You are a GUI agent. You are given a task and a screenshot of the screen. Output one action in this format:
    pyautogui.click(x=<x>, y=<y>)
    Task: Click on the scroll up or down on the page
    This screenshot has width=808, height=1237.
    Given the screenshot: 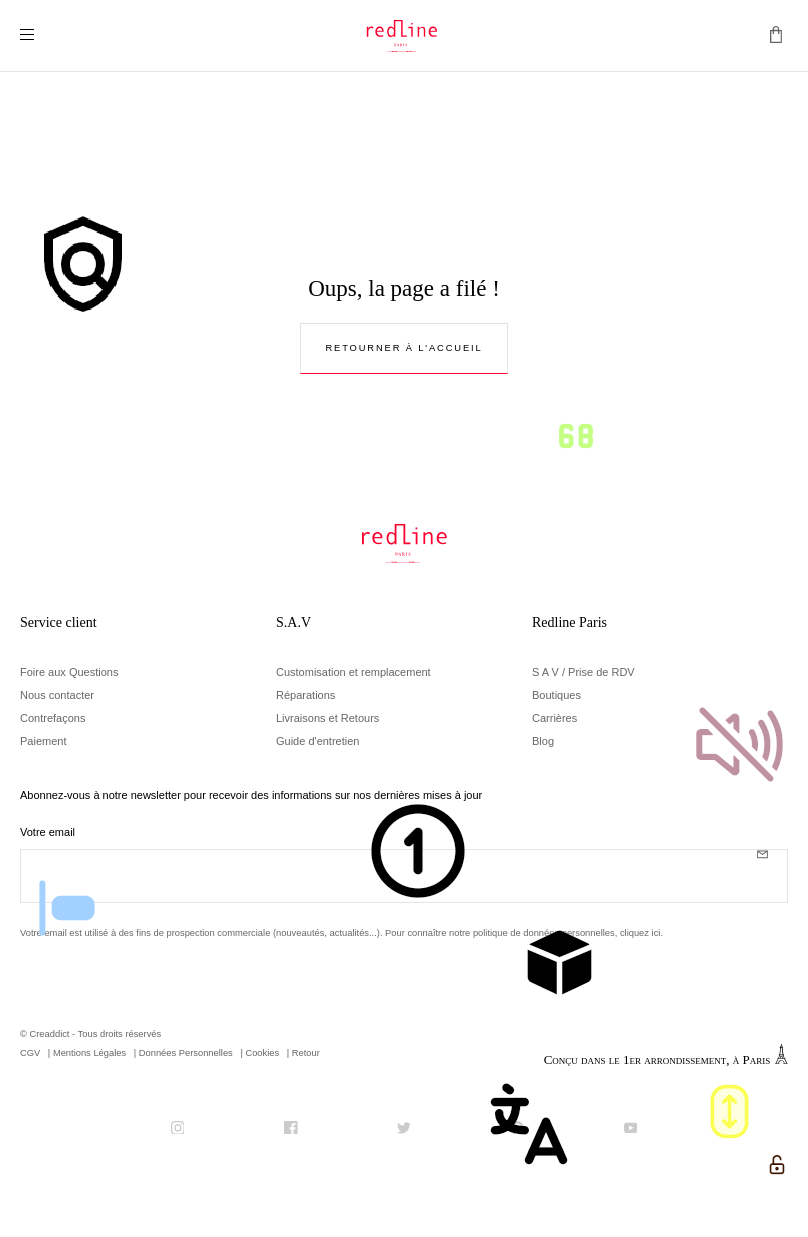 What is the action you would take?
    pyautogui.click(x=729, y=1111)
    